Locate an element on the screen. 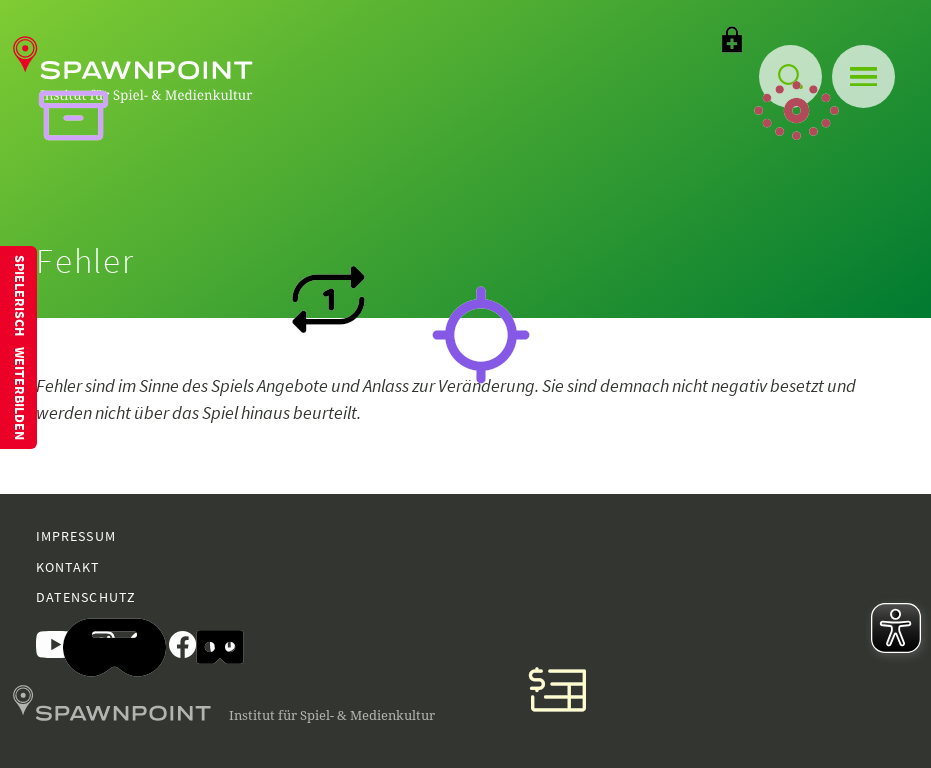 Image resolution: width=931 pixels, height=768 pixels. launch google cardboard VR experience is located at coordinates (220, 647).